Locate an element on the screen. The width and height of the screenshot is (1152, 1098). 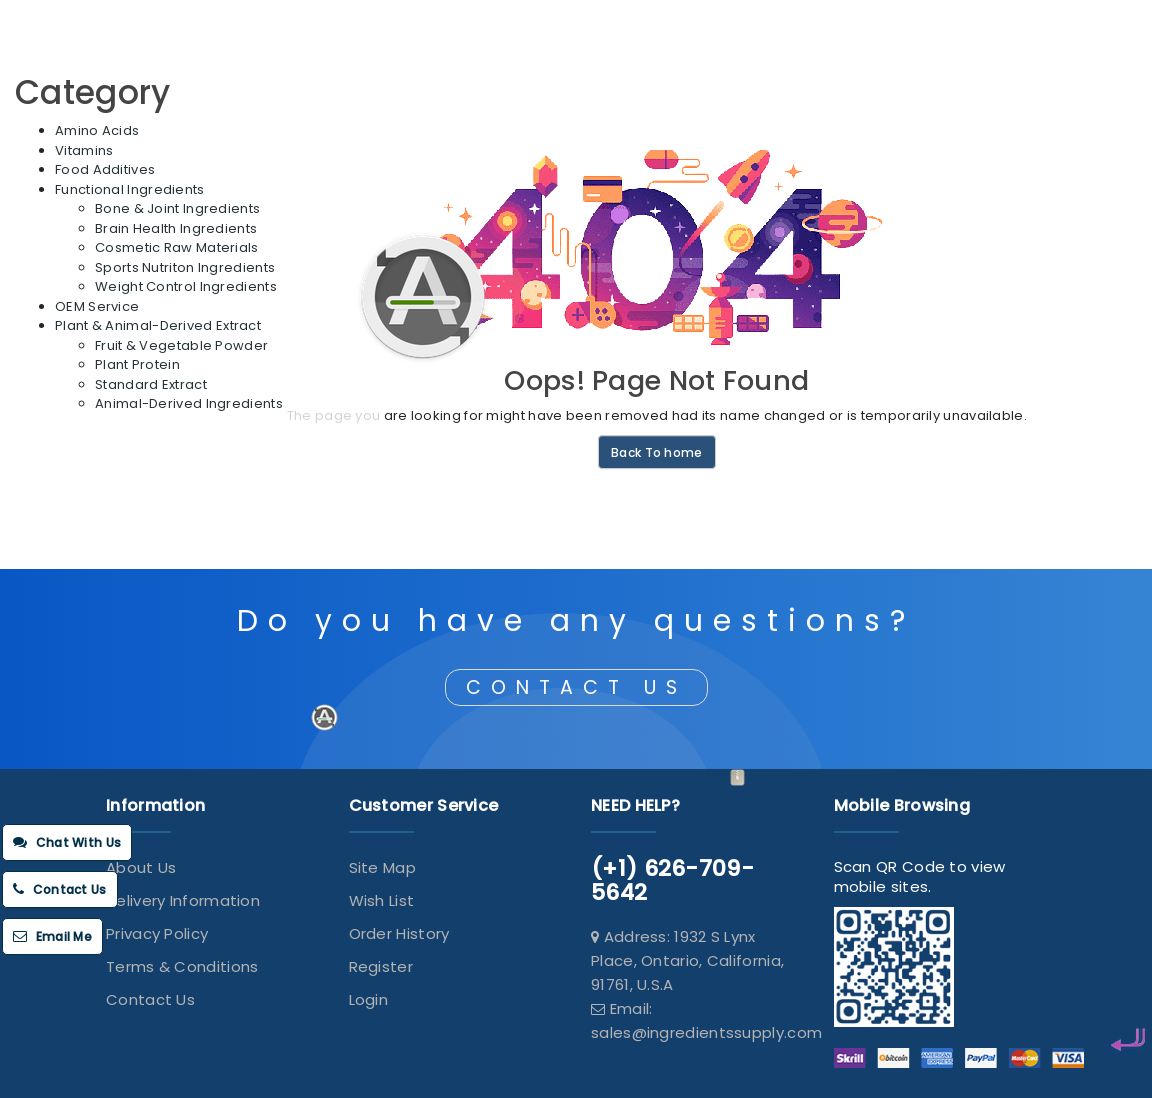
open the software update manager is located at coordinates (324, 717).